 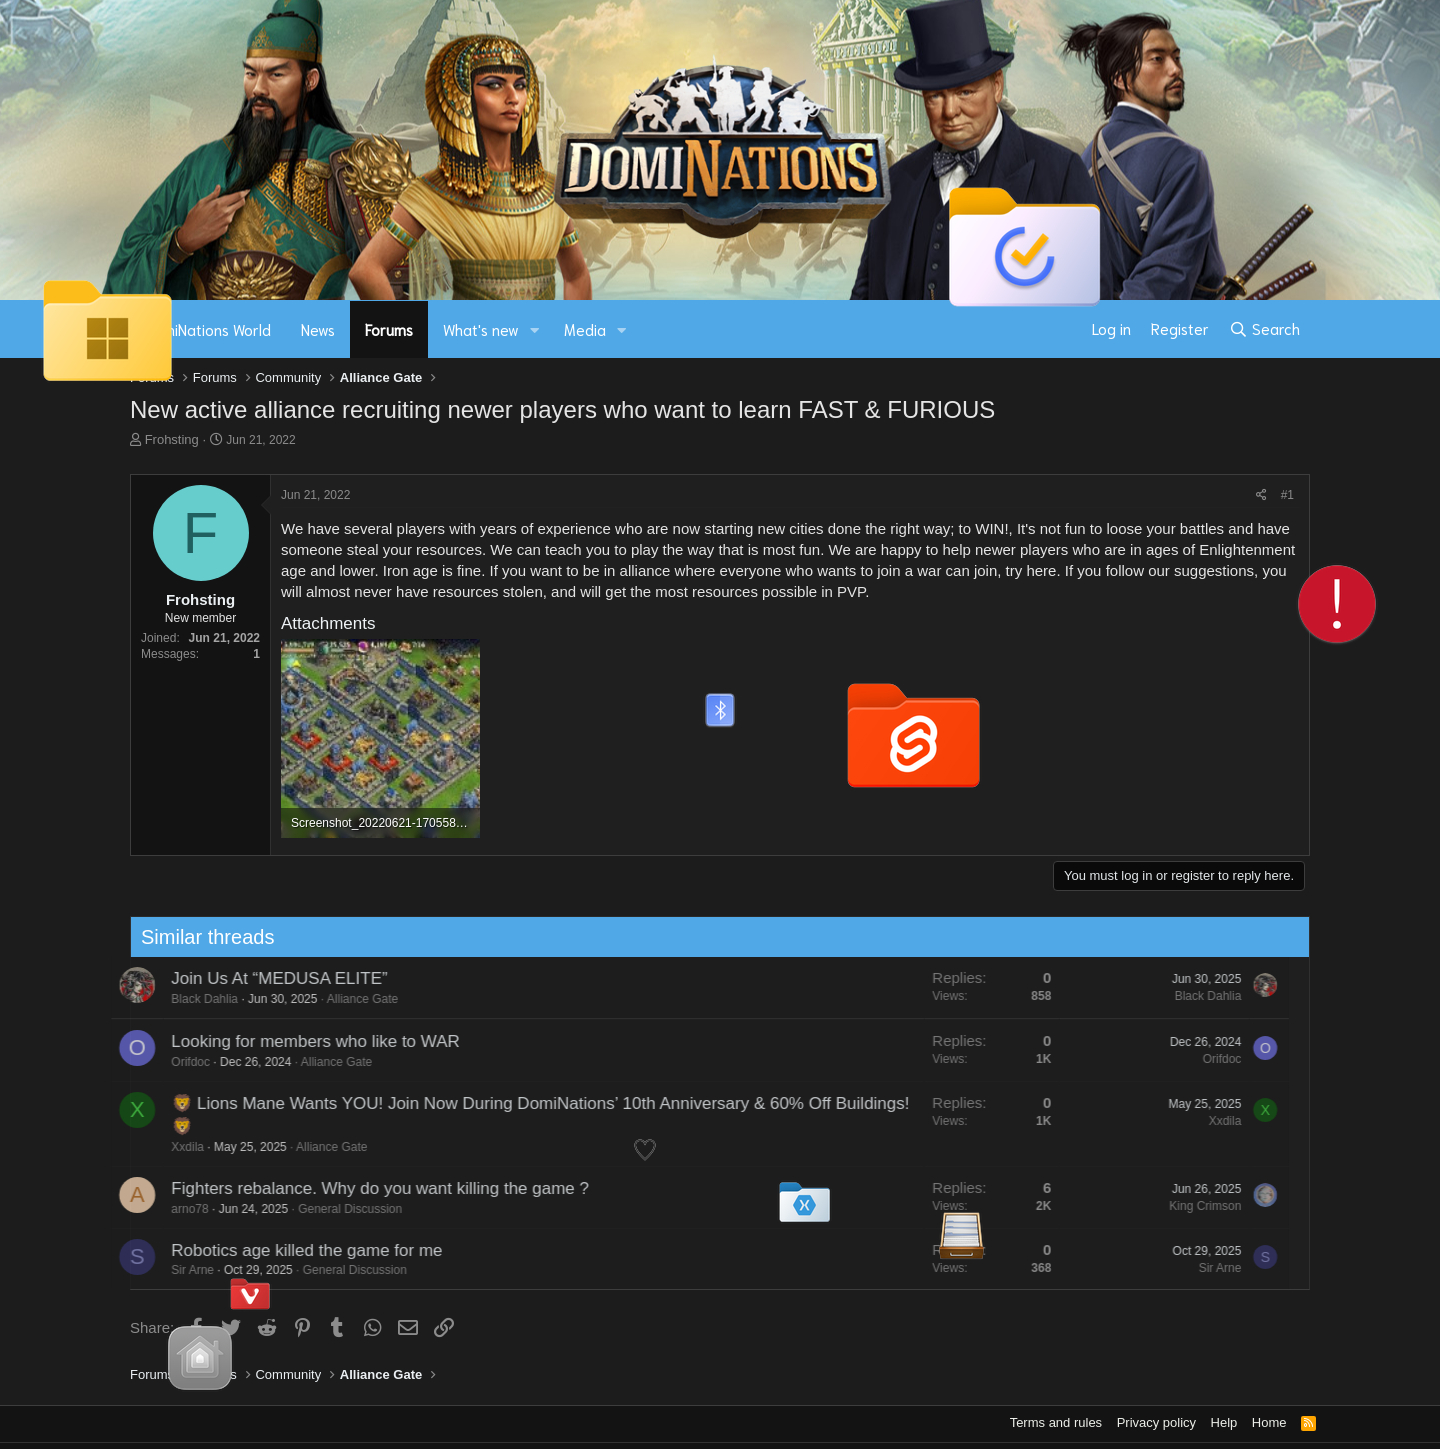 I want to click on open vivaldi browser downloads folder, so click(x=250, y=1295).